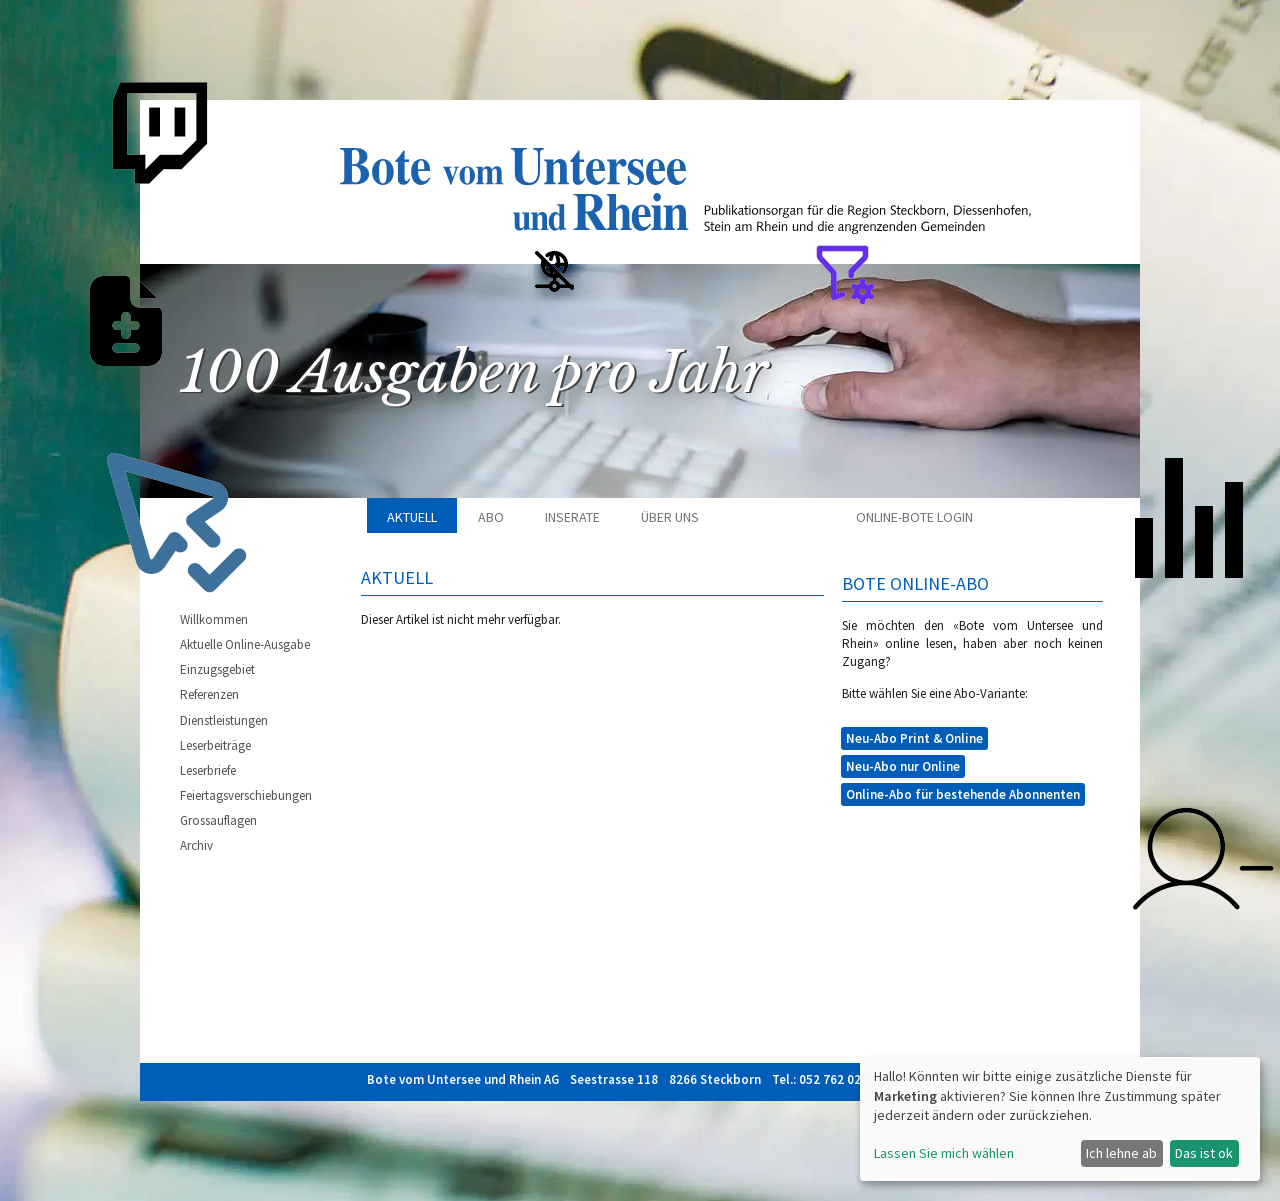  I want to click on click action confirmed, so click(173, 519).